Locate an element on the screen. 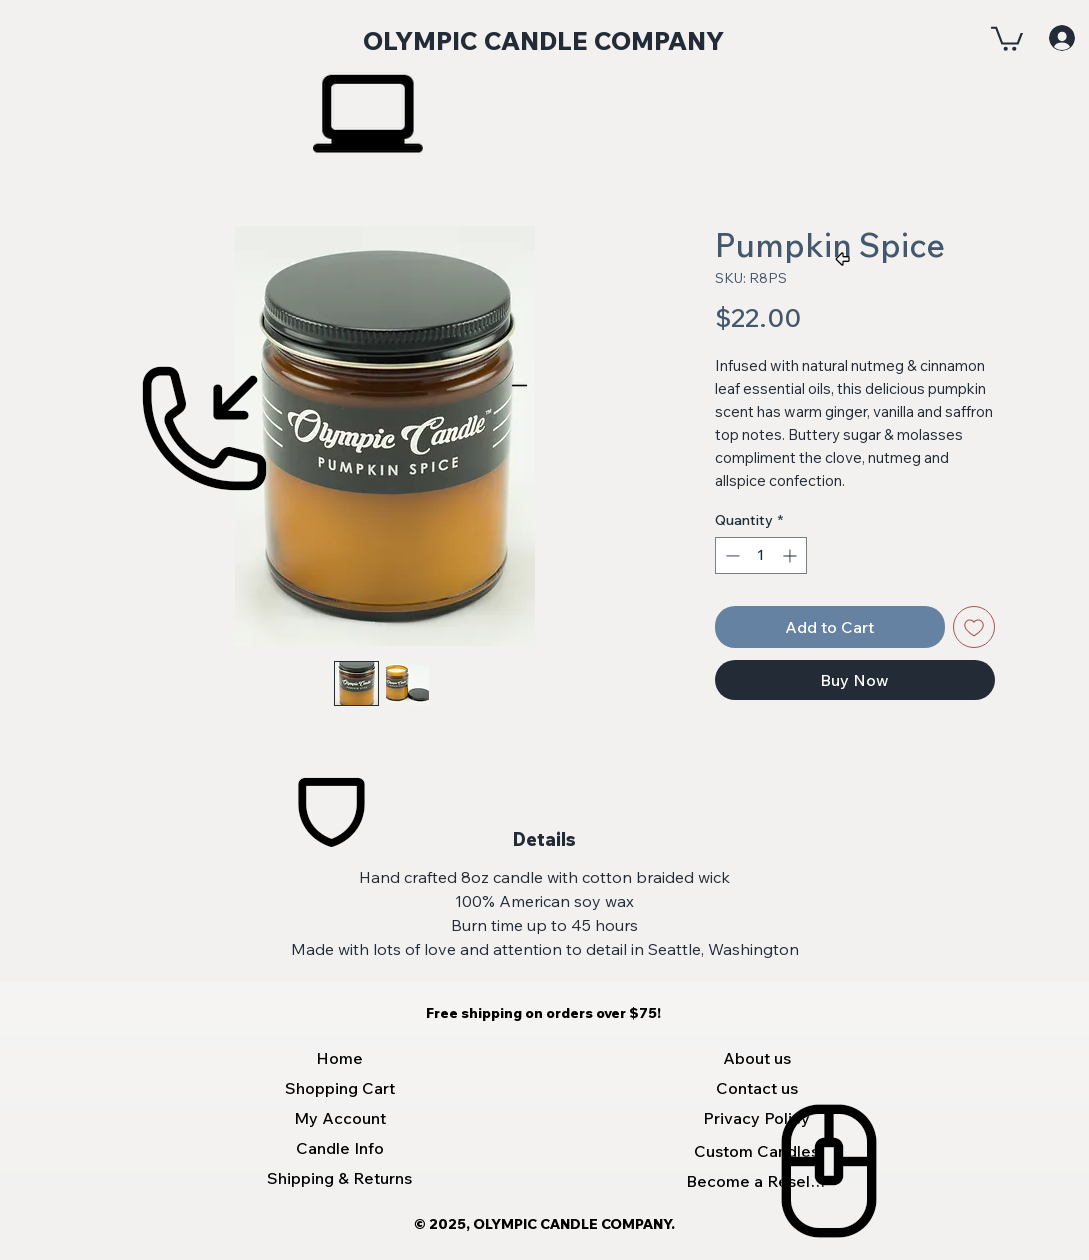 This screenshot has height=1260, width=1089. middle mouse button click action is located at coordinates (829, 1171).